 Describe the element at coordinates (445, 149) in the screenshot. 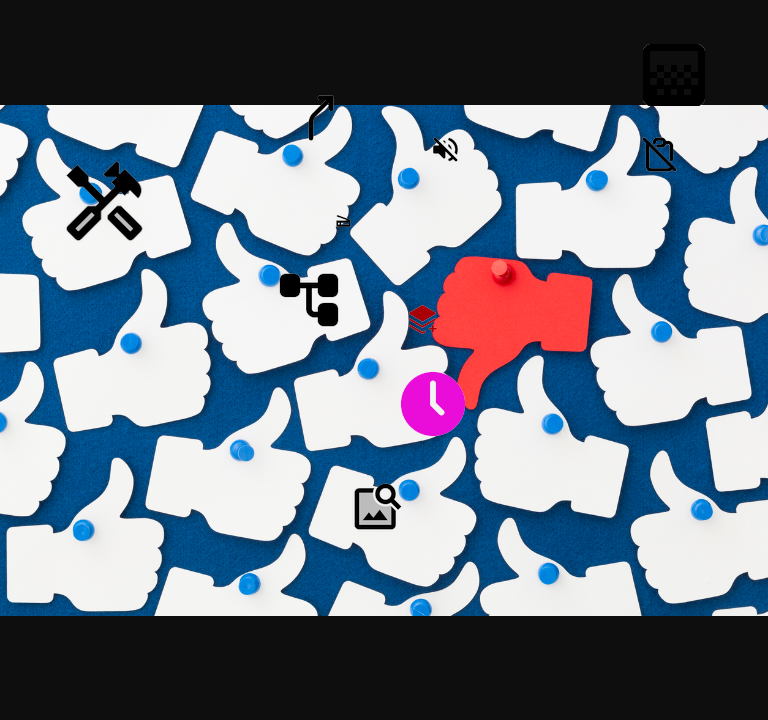

I see `mute audio or sound` at that location.